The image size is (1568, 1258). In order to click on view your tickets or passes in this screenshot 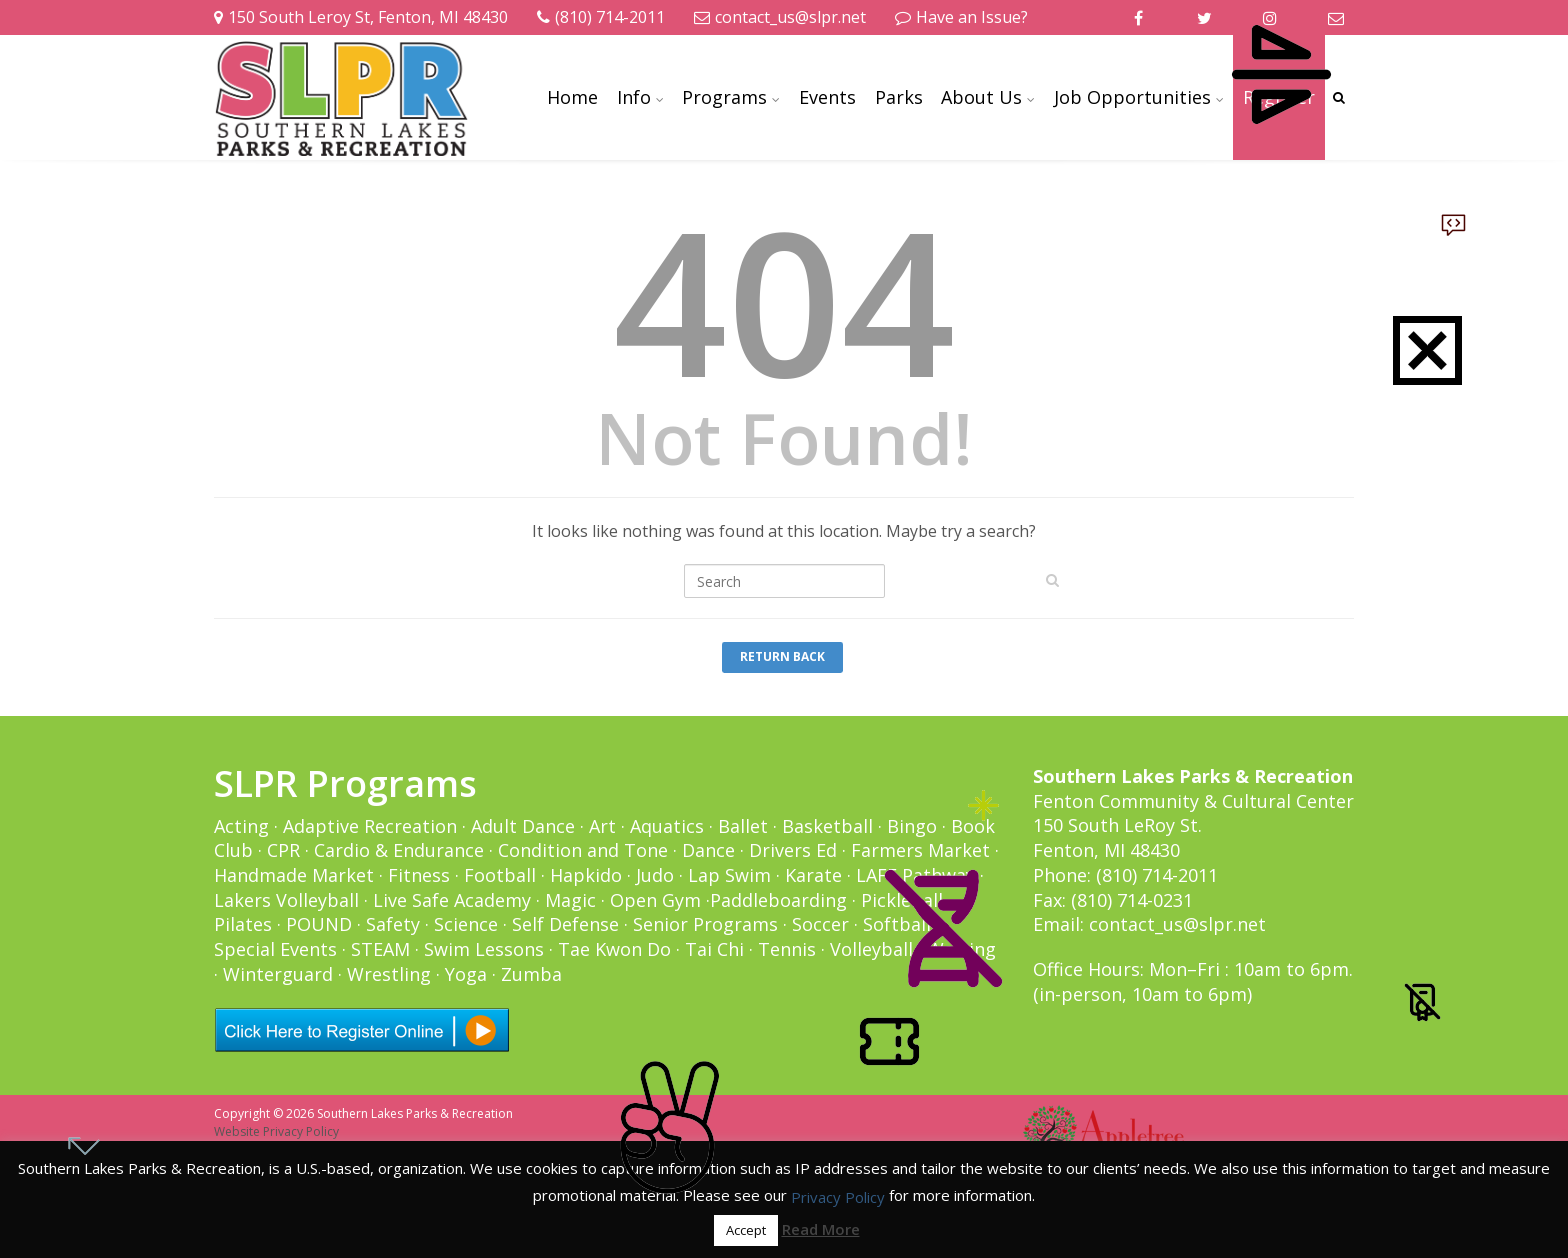, I will do `click(889, 1041)`.